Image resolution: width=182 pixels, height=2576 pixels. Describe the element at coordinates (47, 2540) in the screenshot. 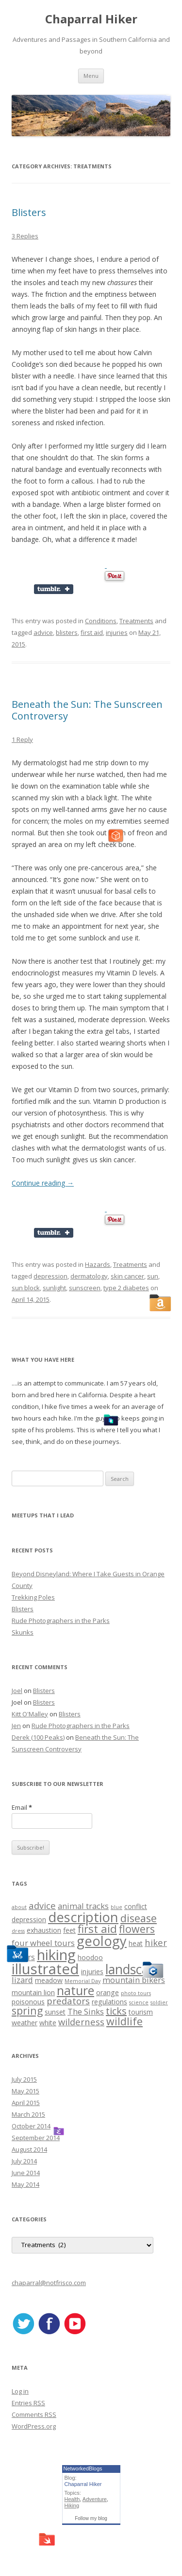

I see `open folder containing swift programming projects` at that location.